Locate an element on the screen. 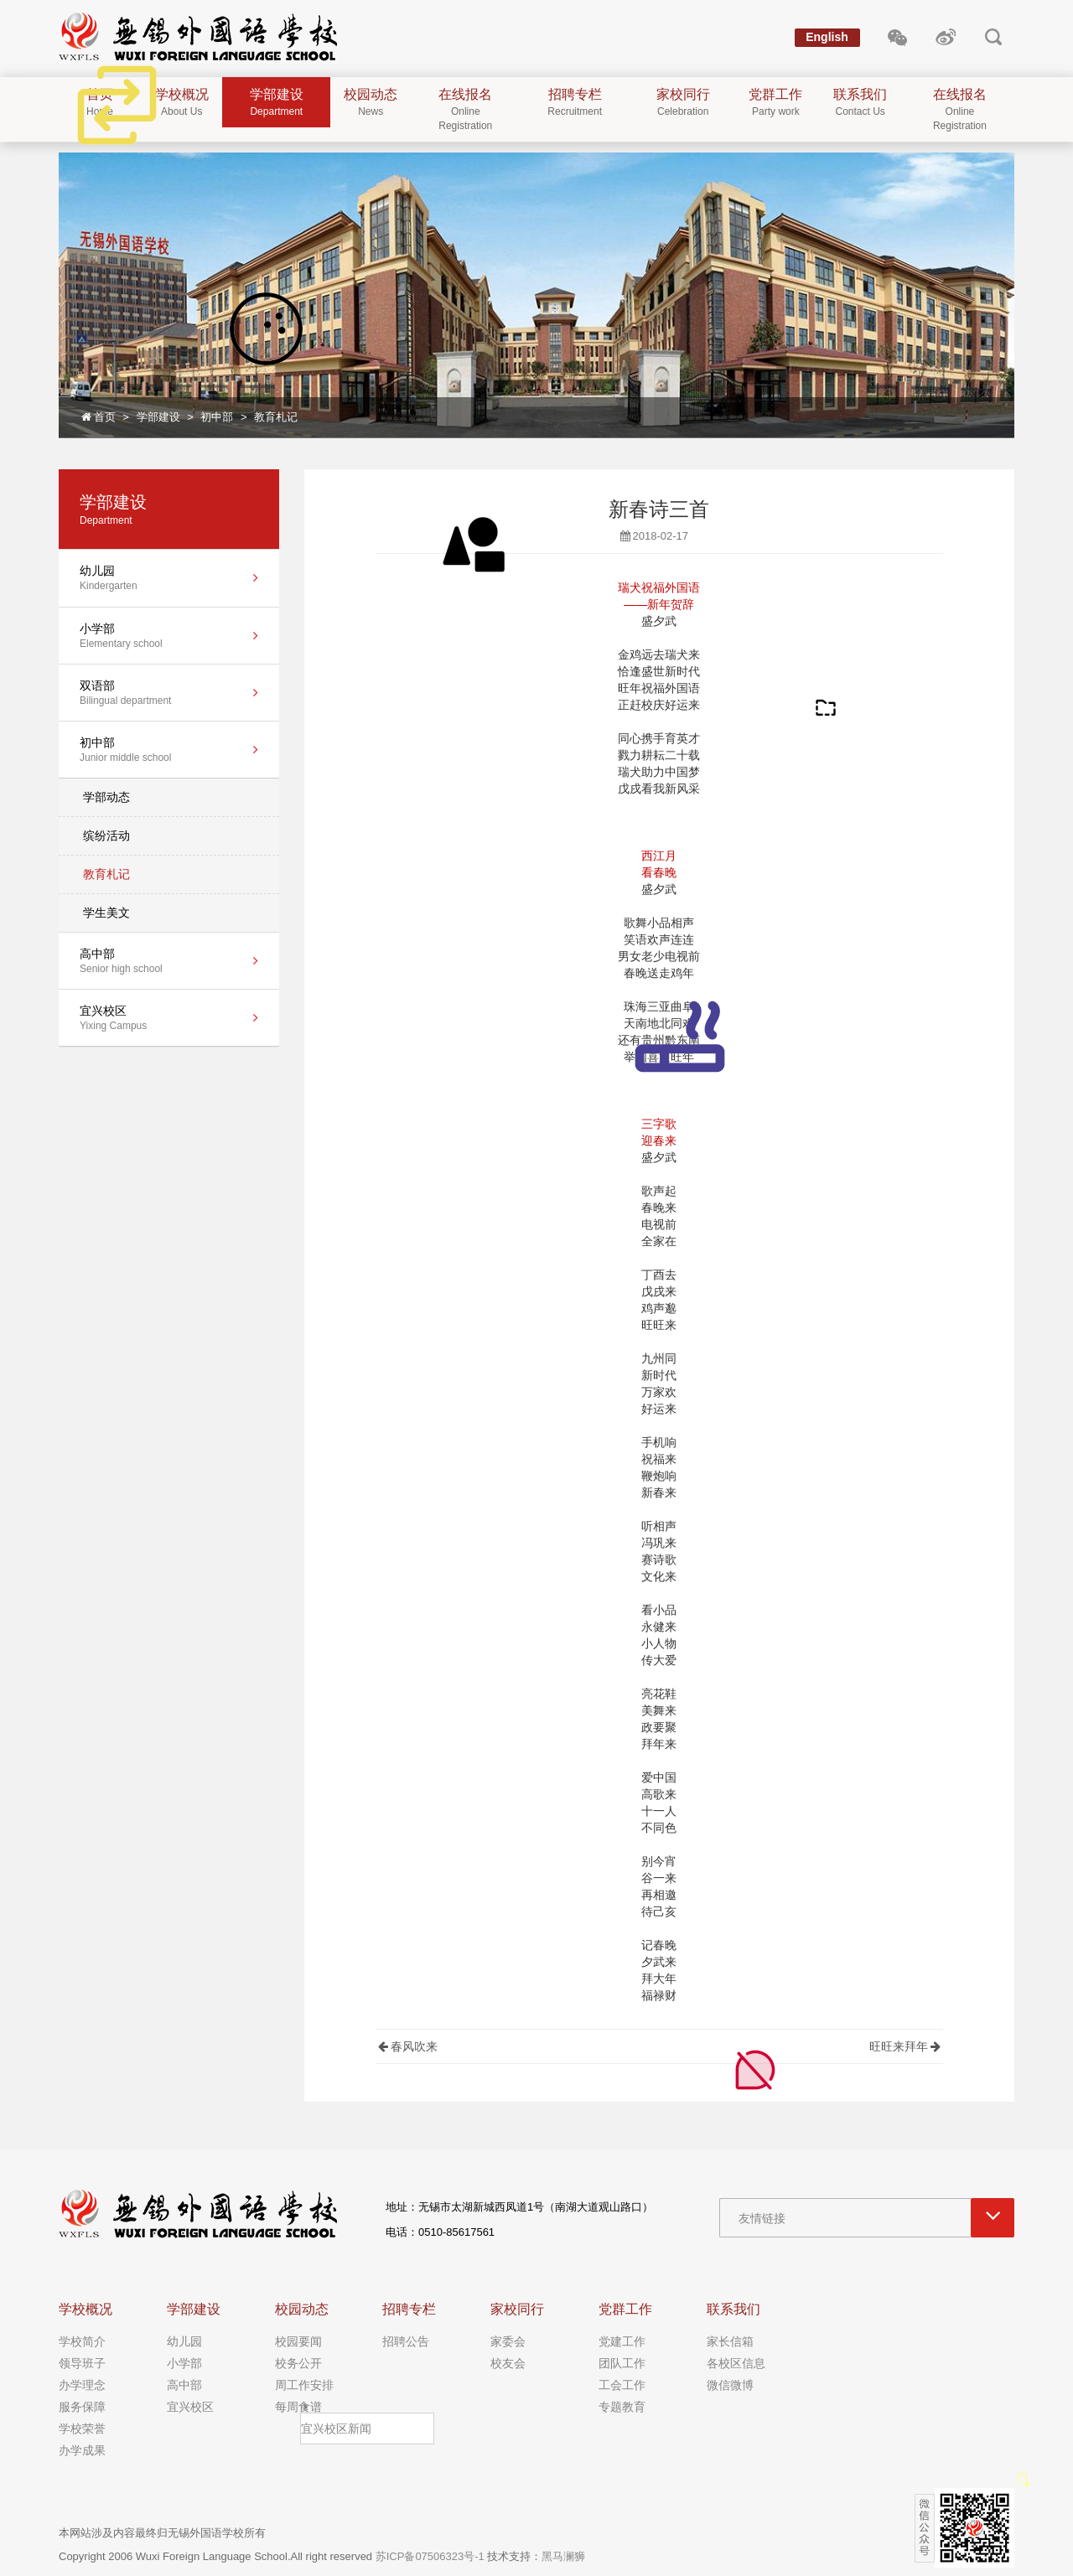  indicates a designated smoking area is located at coordinates (680, 1046).